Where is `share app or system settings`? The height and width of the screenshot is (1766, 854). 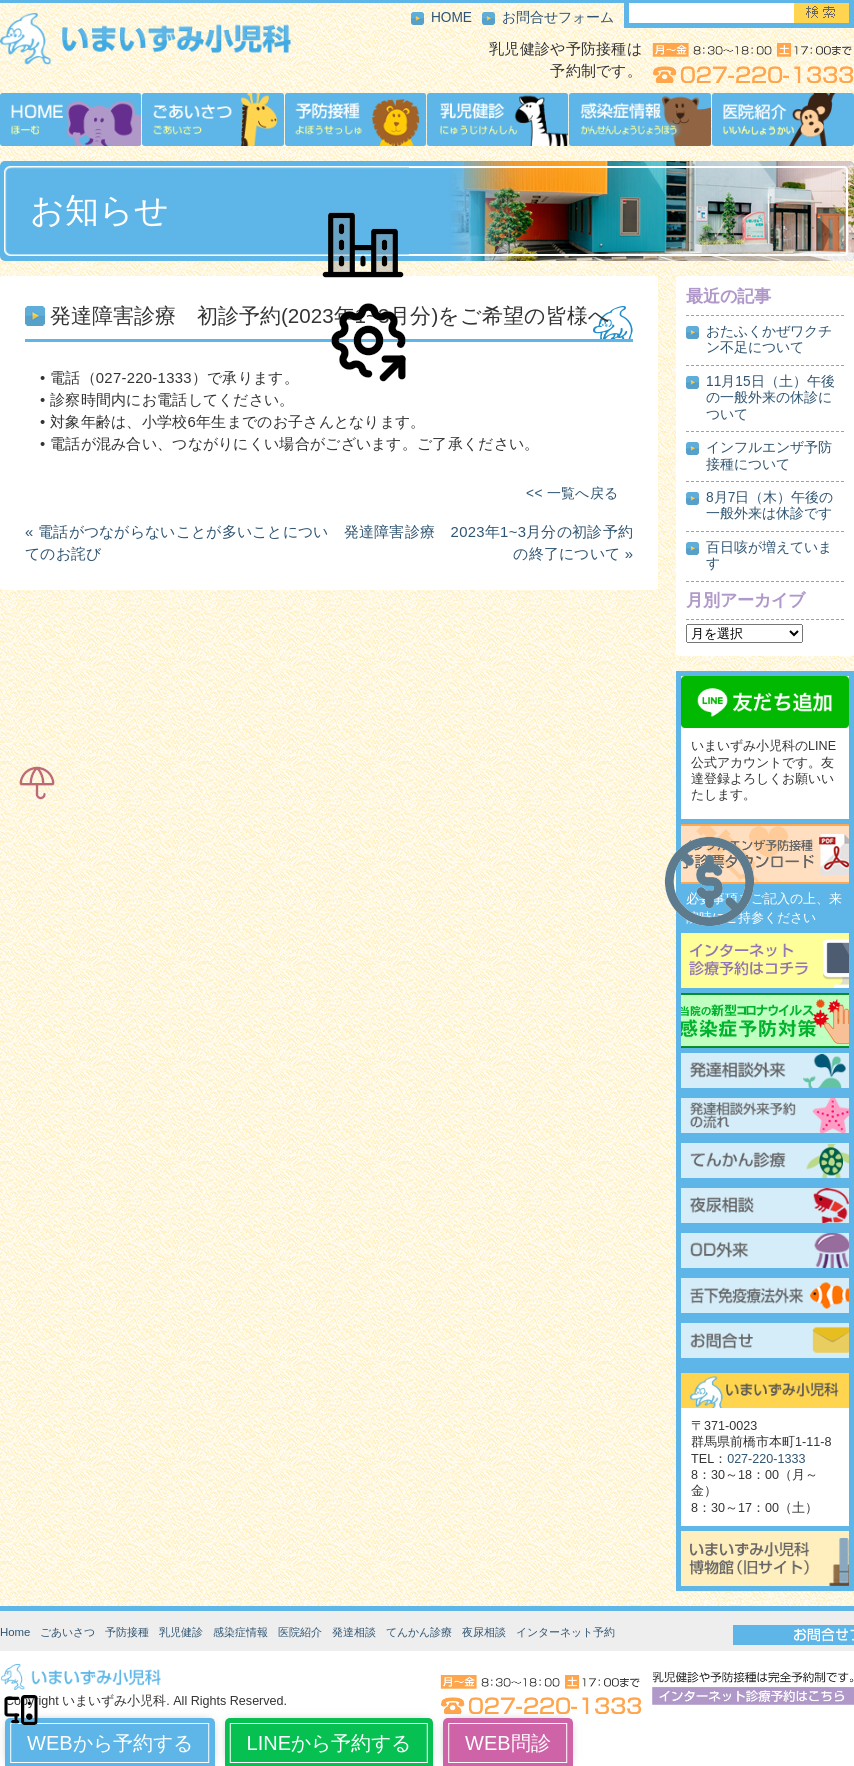 share app or system settings is located at coordinates (368, 340).